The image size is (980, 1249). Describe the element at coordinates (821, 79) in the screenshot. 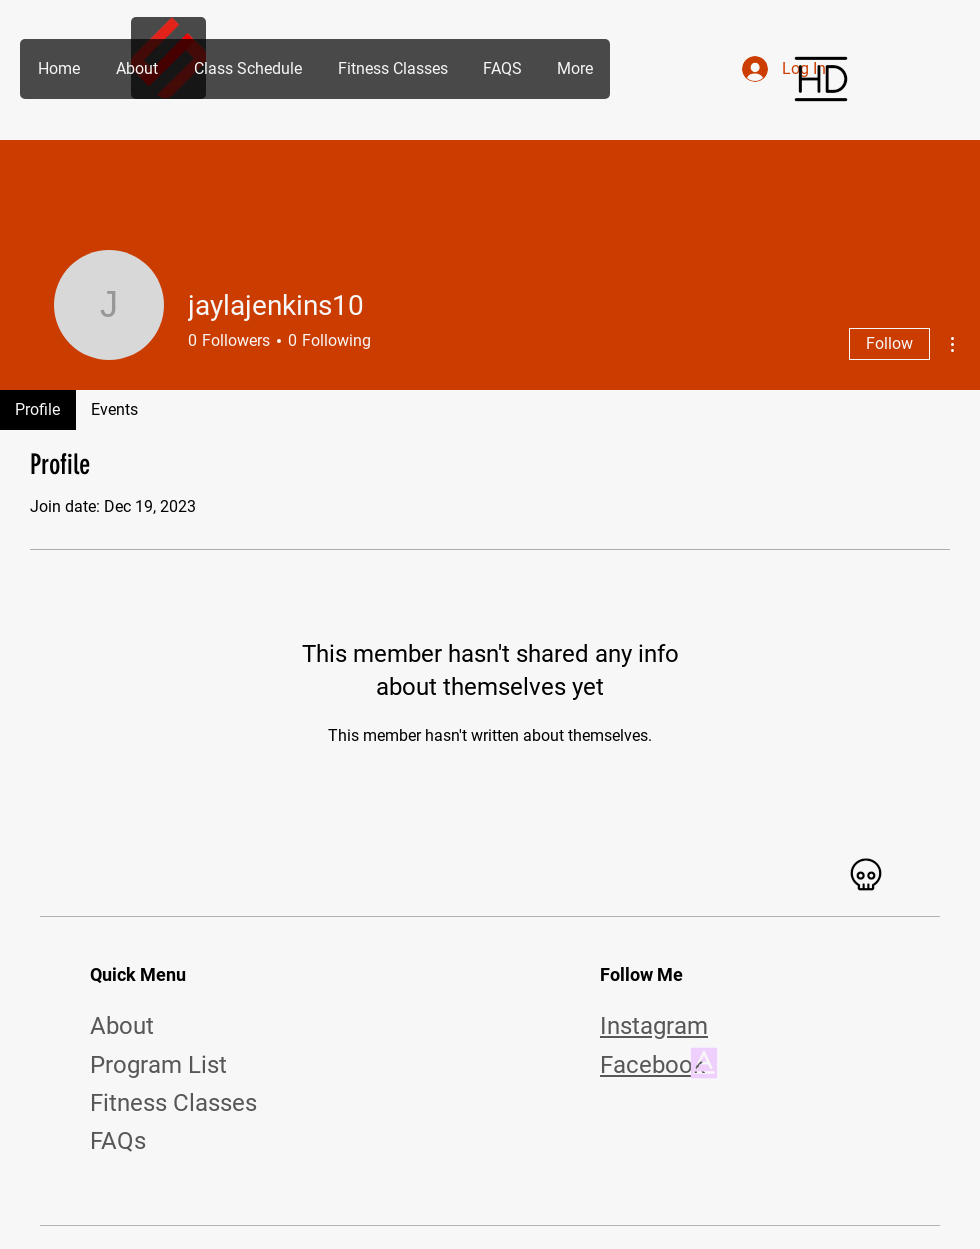

I see `indicates high-definition video quality` at that location.